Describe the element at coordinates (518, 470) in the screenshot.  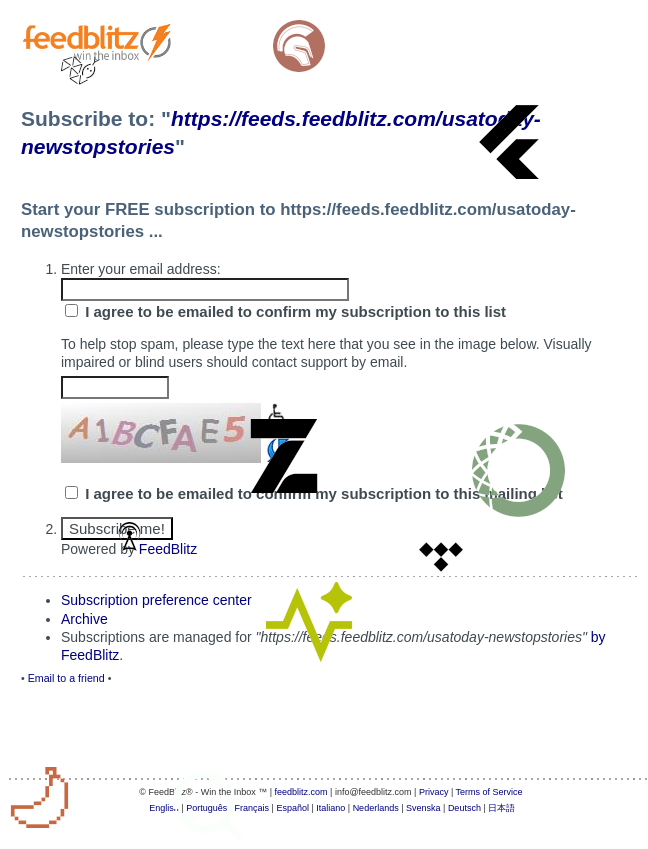
I see `open anaconda navigator` at that location.